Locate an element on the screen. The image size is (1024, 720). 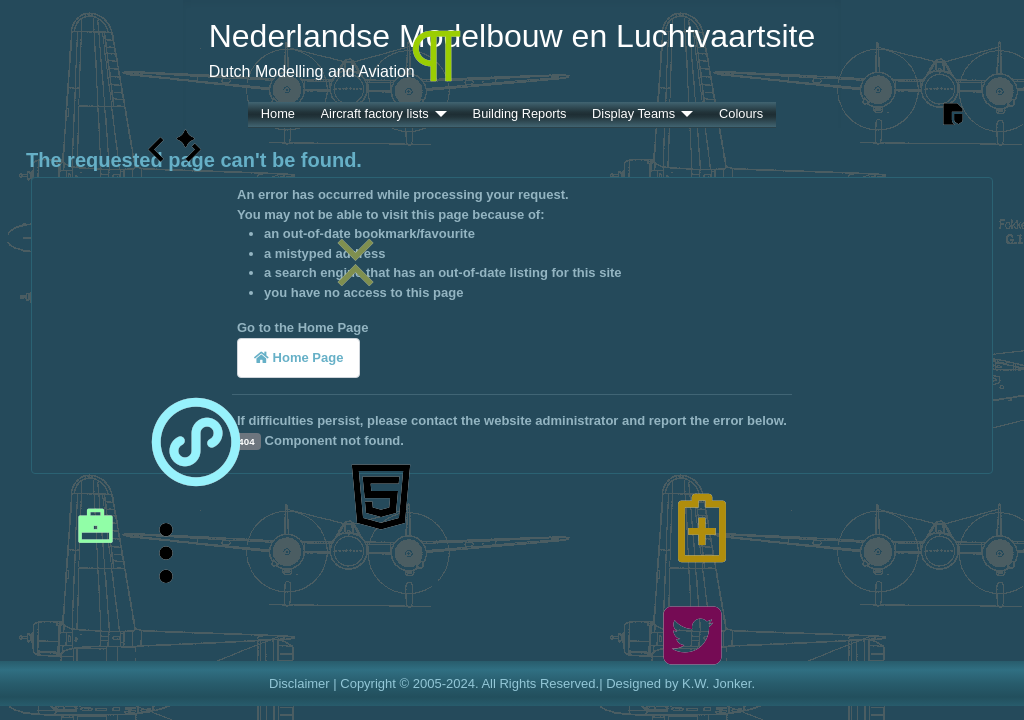
share to Twitter is located at coordinates (692, 635).